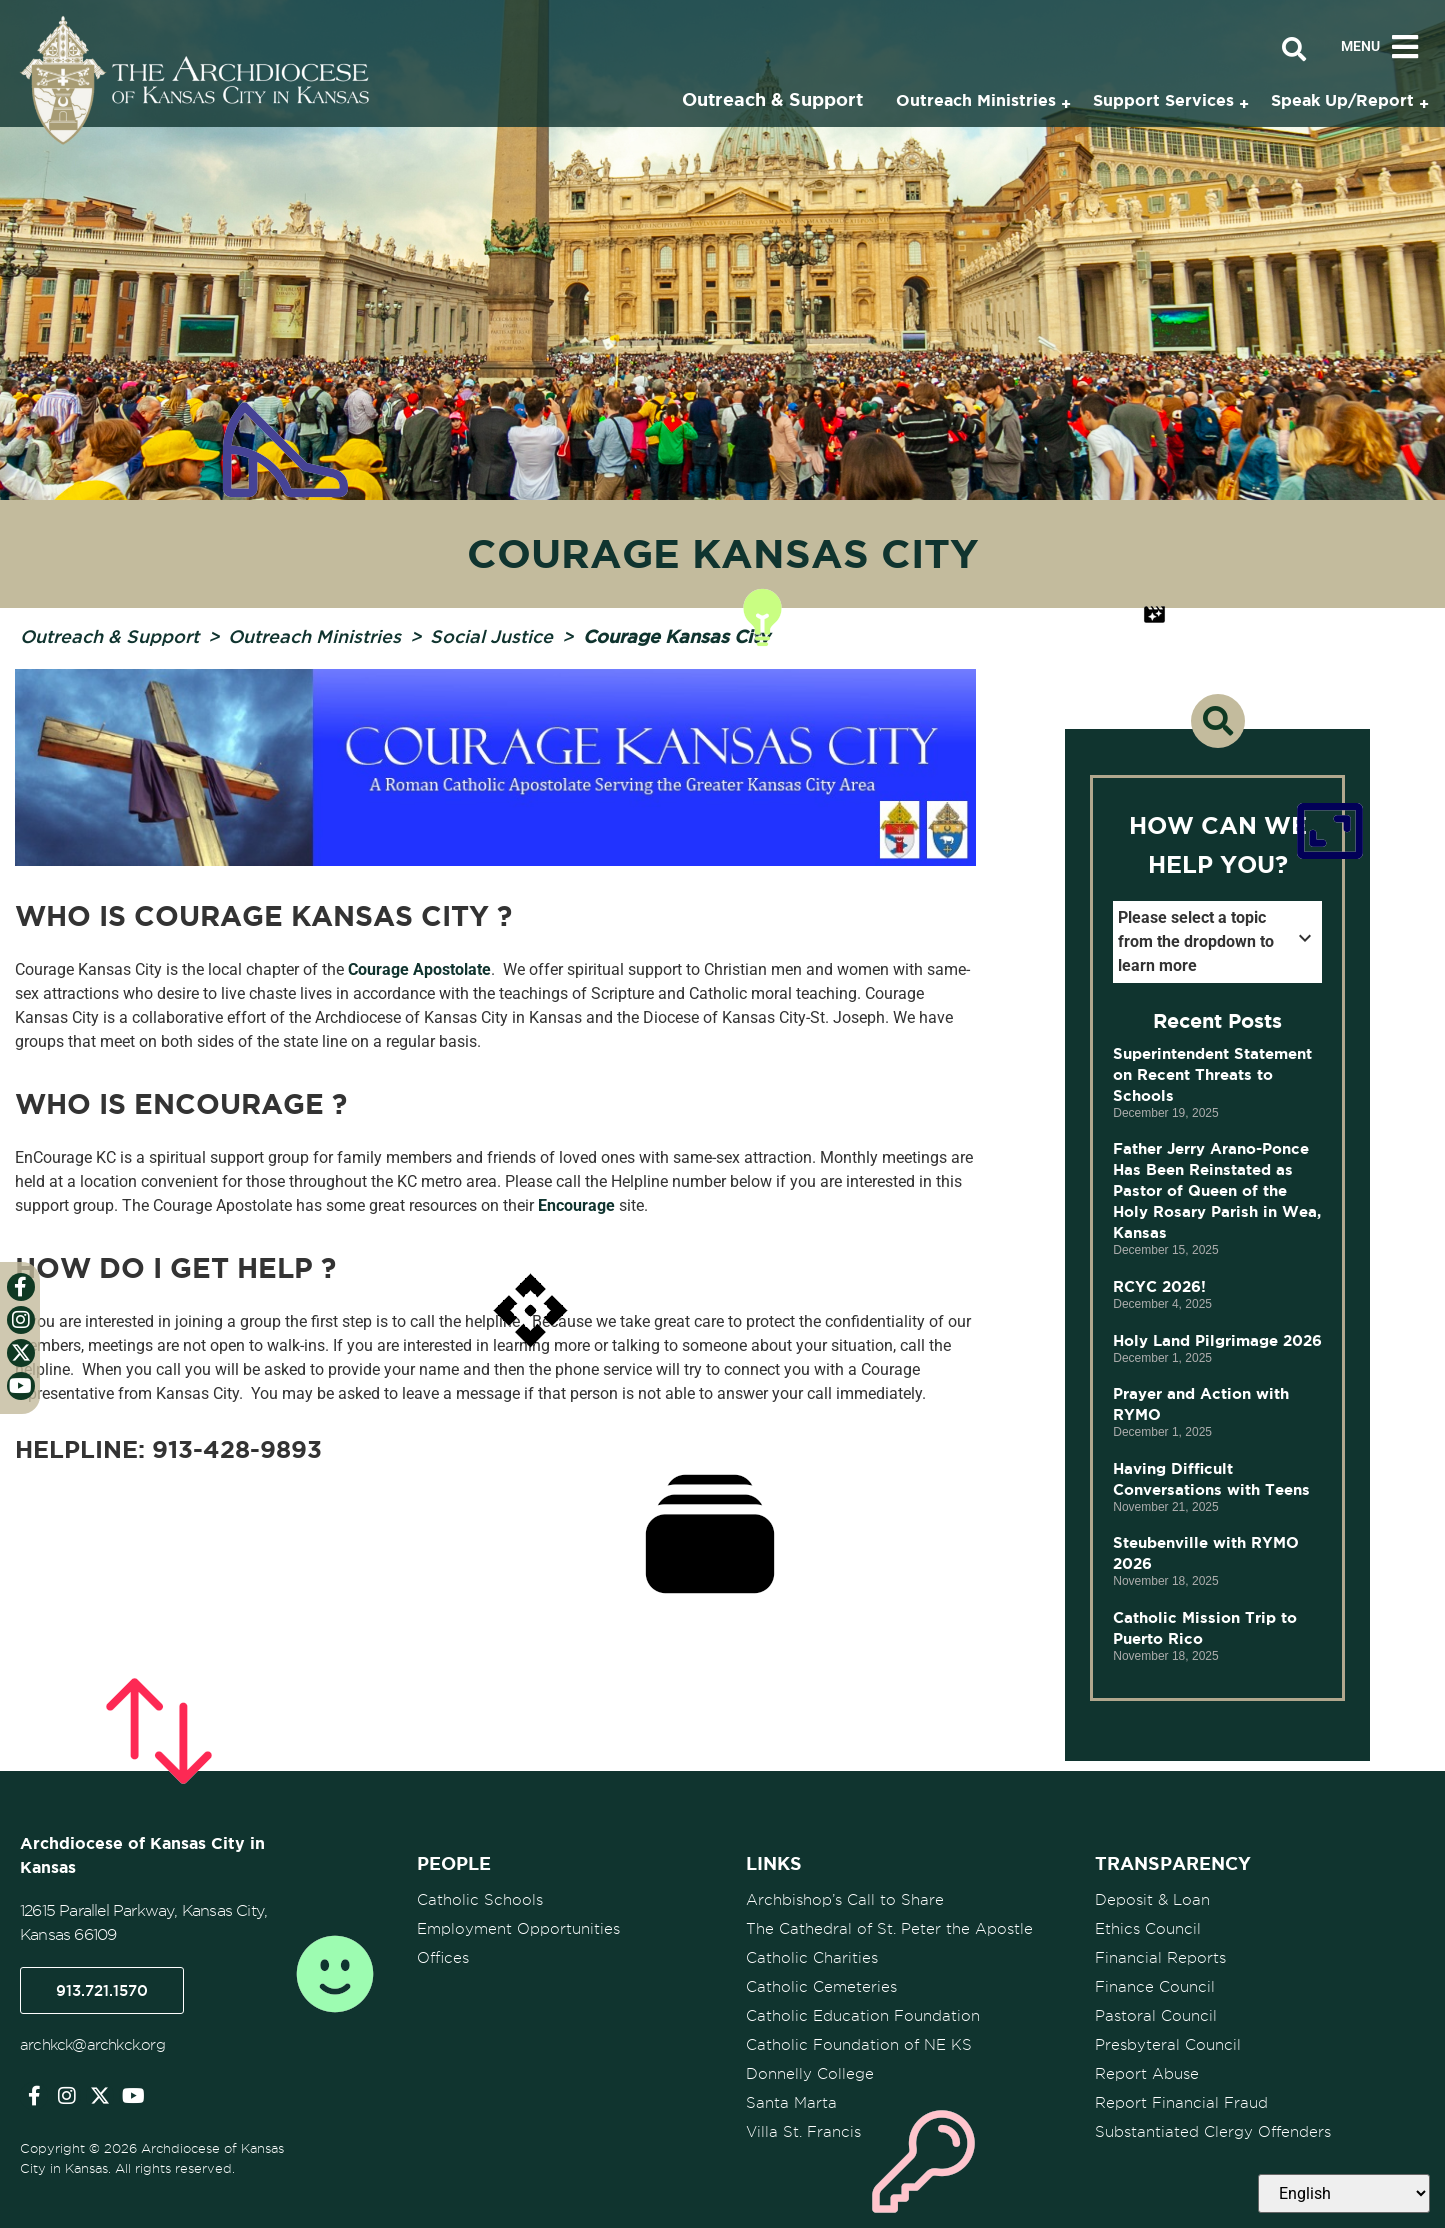  Describe the element at coordinates (530, 1310) in the screenshot. I see `access API settings or configuration` at that location.